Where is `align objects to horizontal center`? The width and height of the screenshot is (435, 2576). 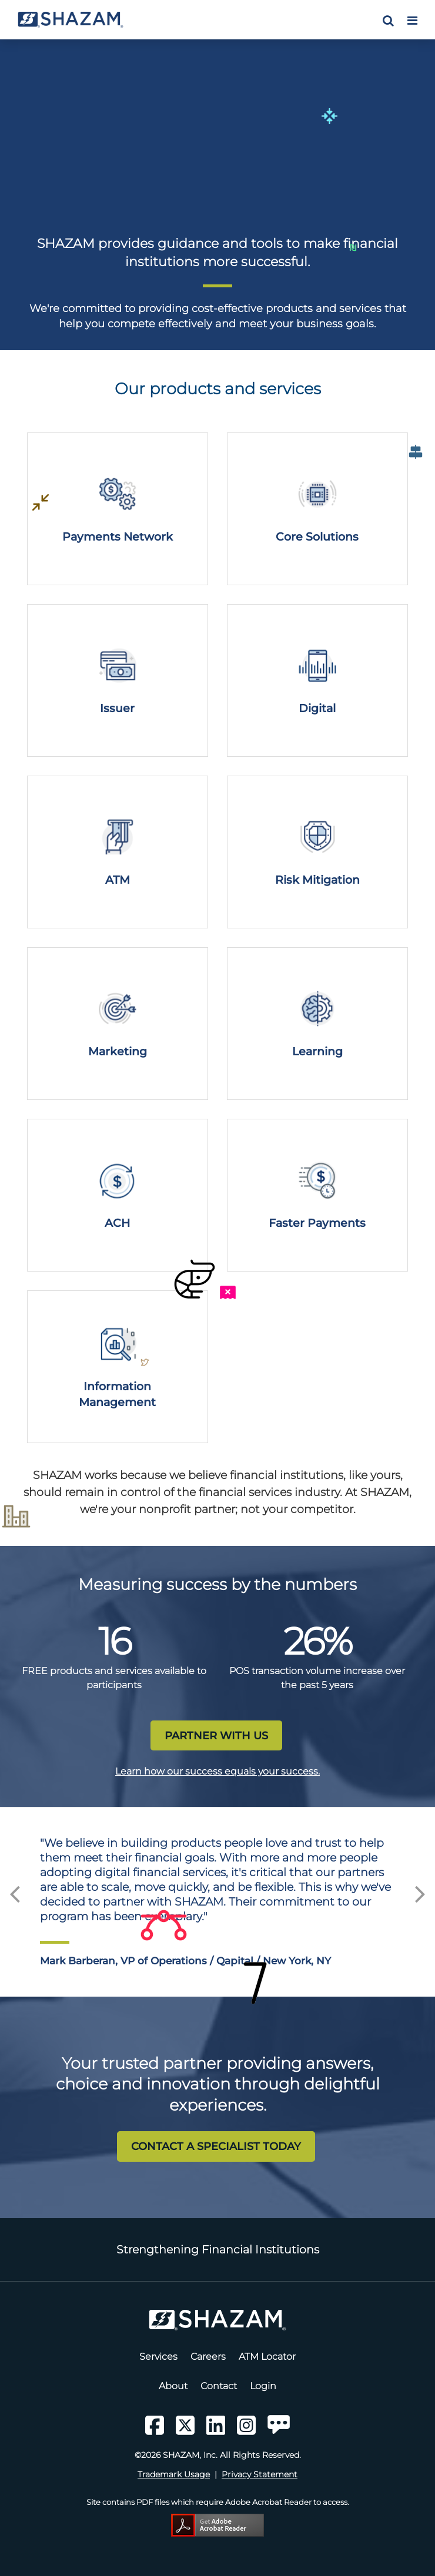
align objects to horizontal center is located at coordinates (416, 452).